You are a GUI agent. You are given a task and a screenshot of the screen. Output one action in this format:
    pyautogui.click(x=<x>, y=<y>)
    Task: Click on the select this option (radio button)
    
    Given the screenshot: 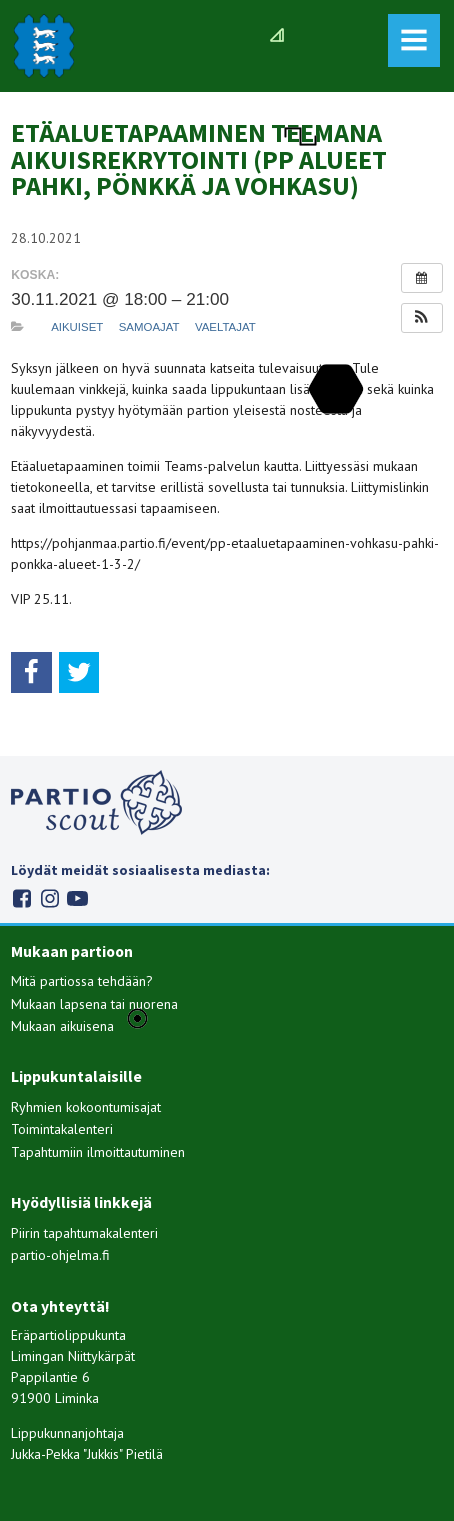 What is the action you would take?
    pyautogui.click(x=137, y=1018)
    